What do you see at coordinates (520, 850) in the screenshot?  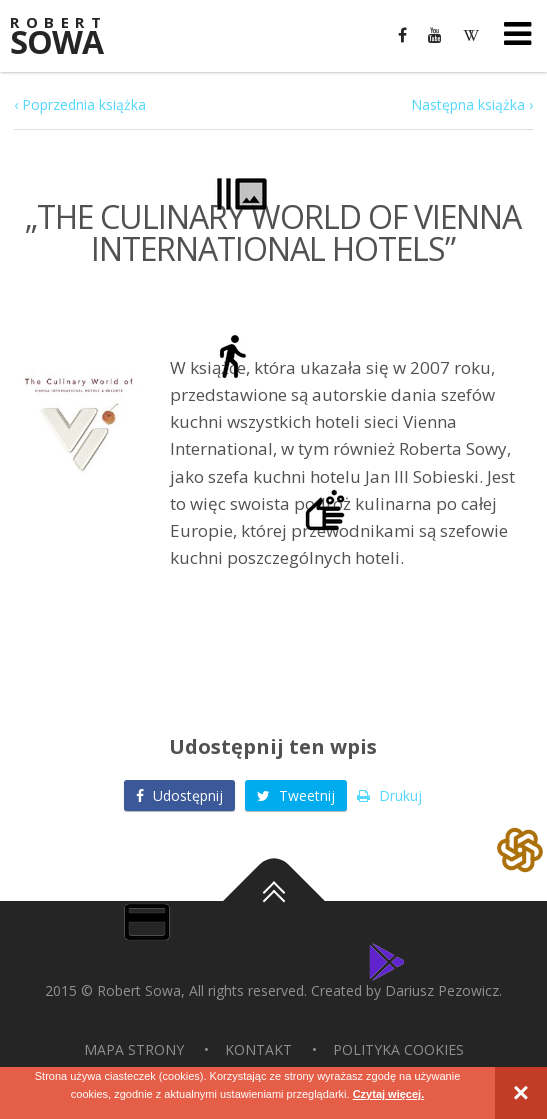 I see `access OpenAI services or chatbot` at bounding box center [520, 850].